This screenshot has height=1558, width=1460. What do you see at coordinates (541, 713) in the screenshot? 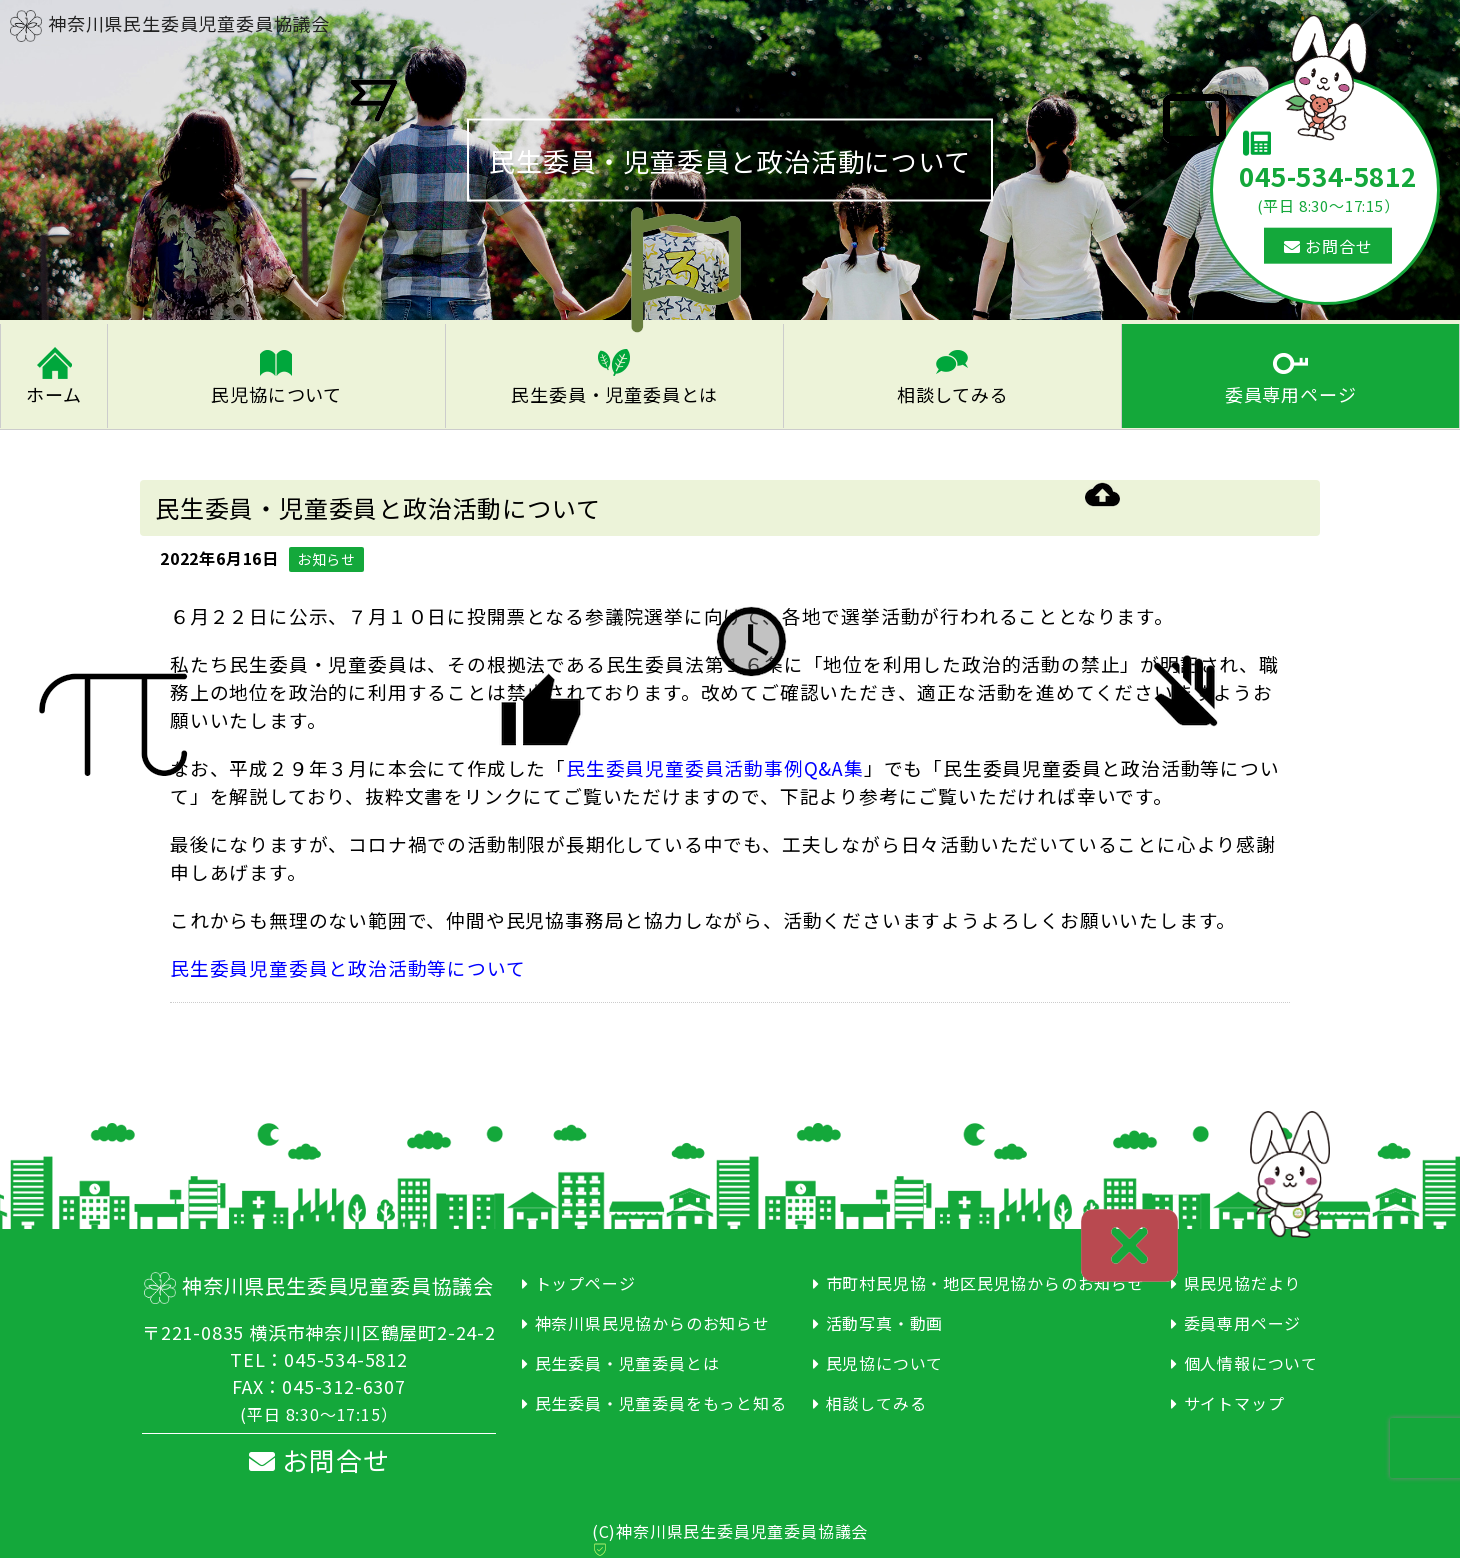
I see `like or upvote this content` at bounding box center [541, 713].